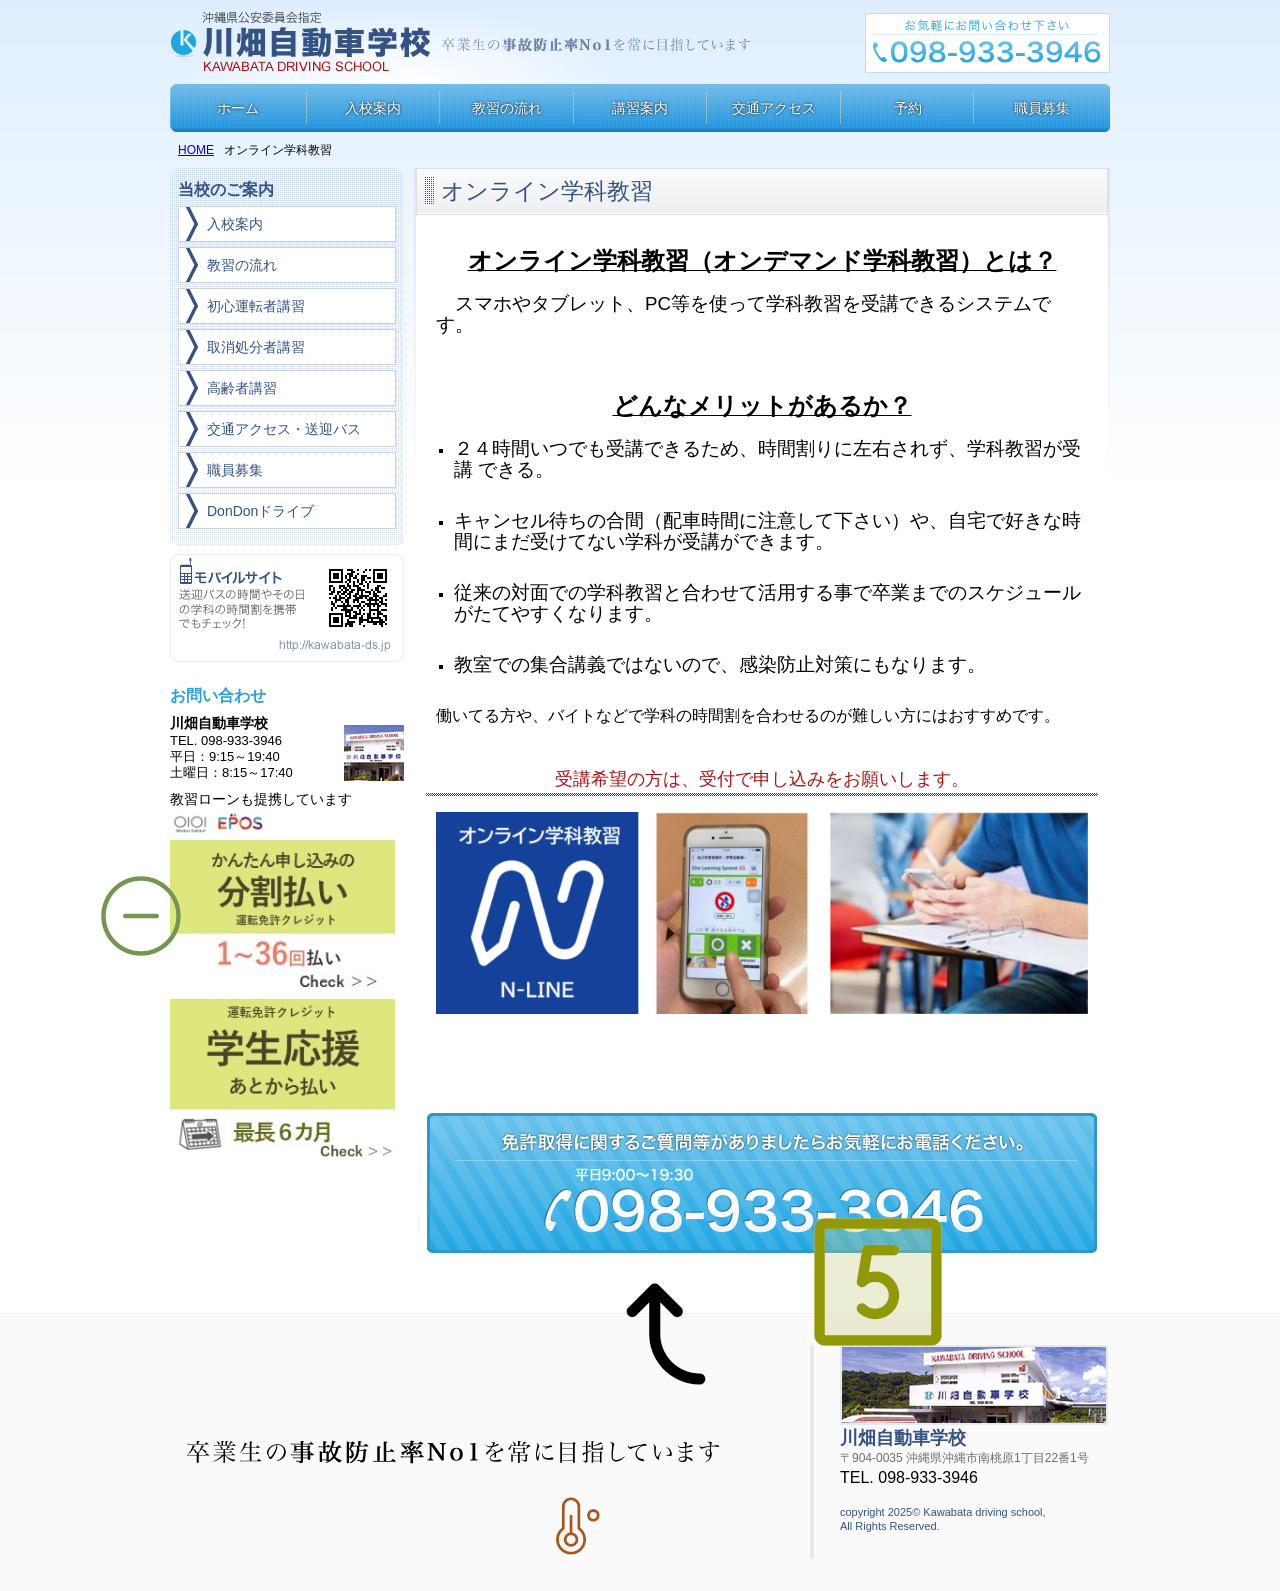 Image resolution: width=1280 pixels, height=1591 pixels. Describe the element at coordinates (141, 916) in the screenshot. I see `remove an item from a list or cart` at that location.